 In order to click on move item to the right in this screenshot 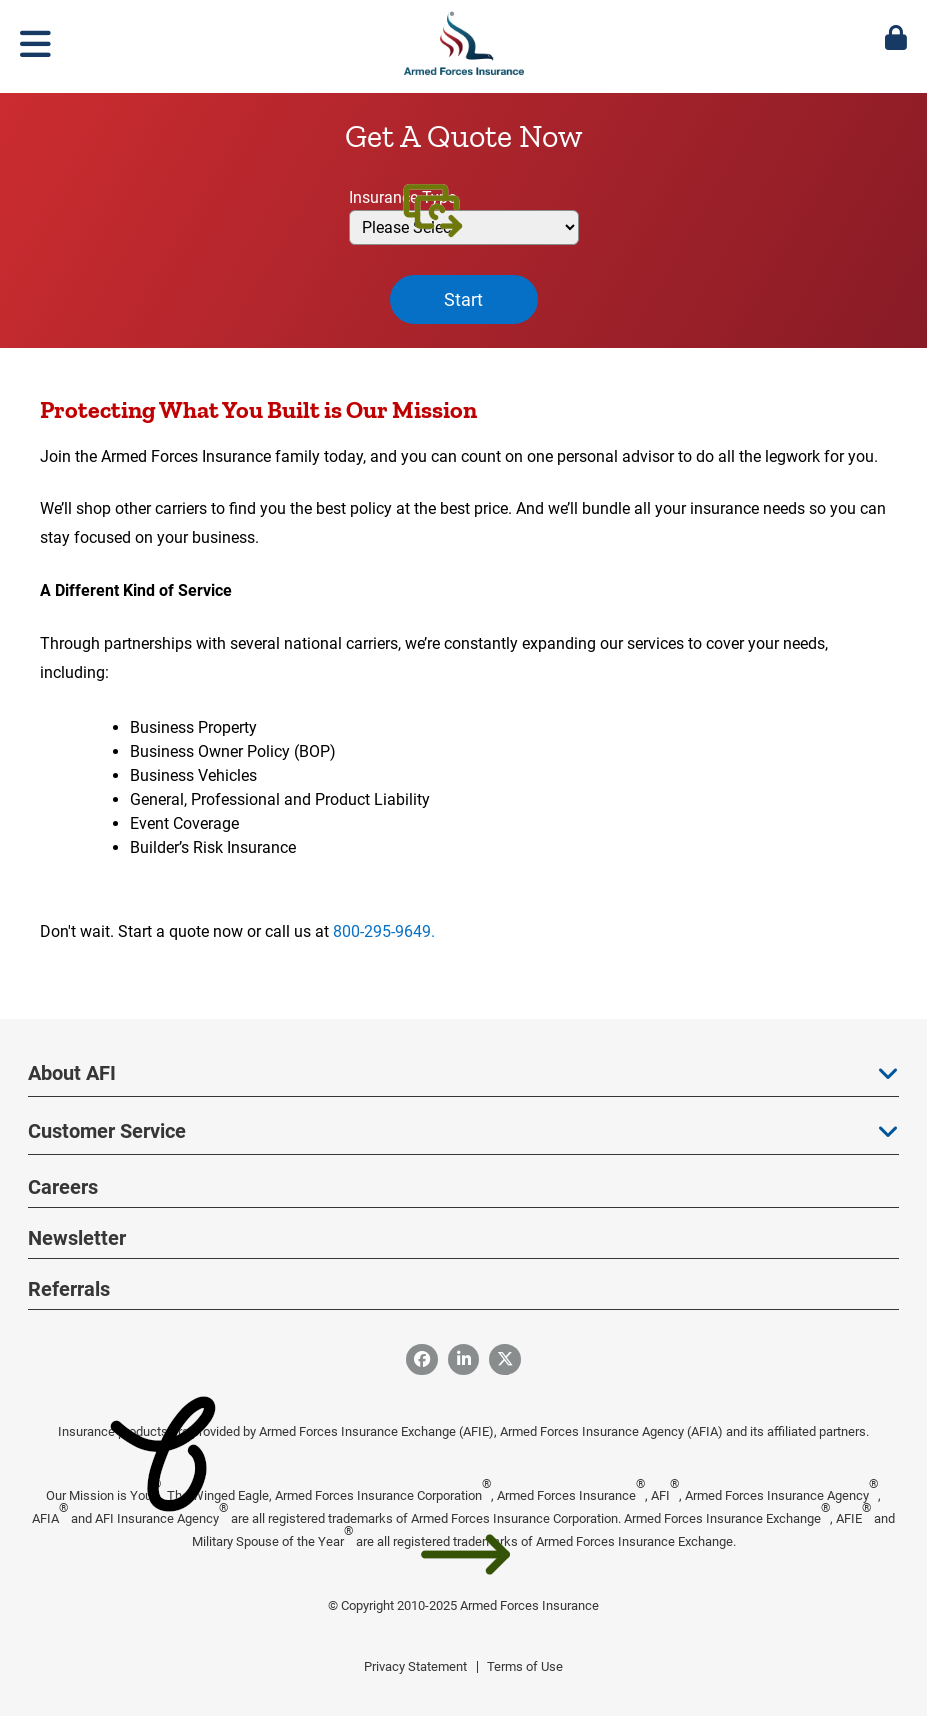, I will do `click(465, 1554)`.